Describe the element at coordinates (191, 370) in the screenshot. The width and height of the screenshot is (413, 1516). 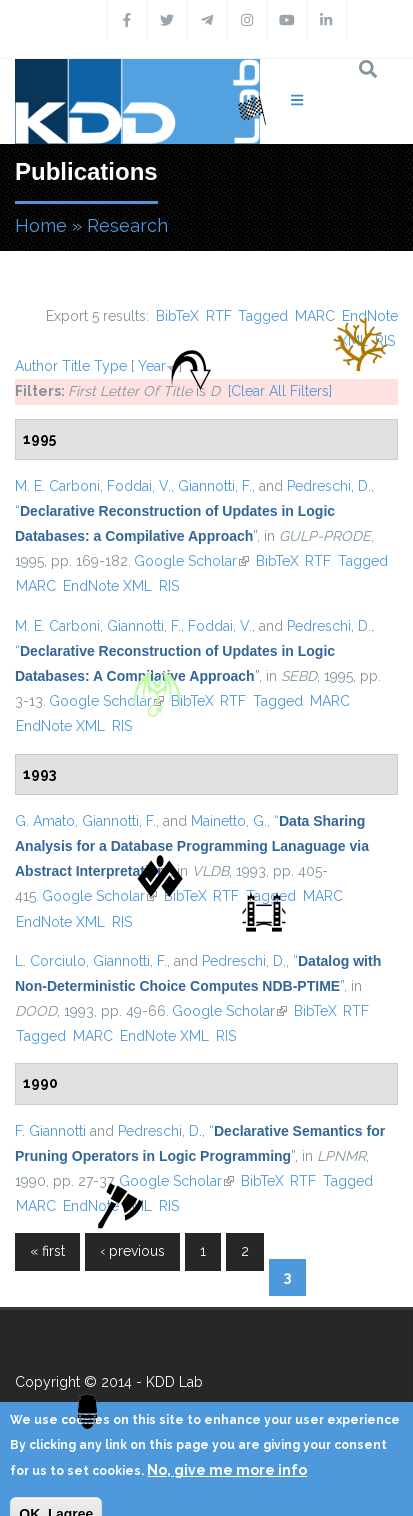
I see `undo or revert last action` at that location.